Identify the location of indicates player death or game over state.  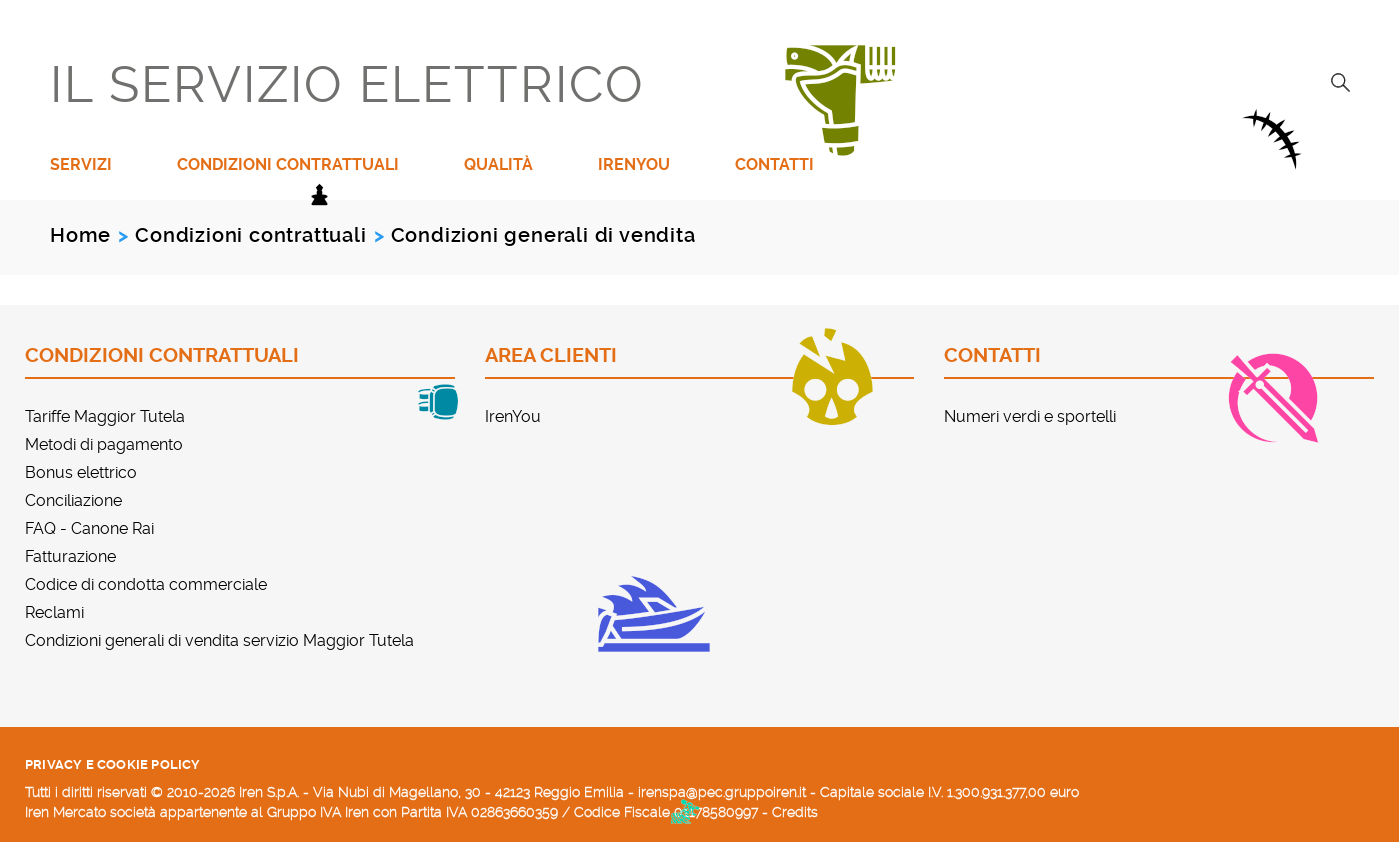
(831, 378).